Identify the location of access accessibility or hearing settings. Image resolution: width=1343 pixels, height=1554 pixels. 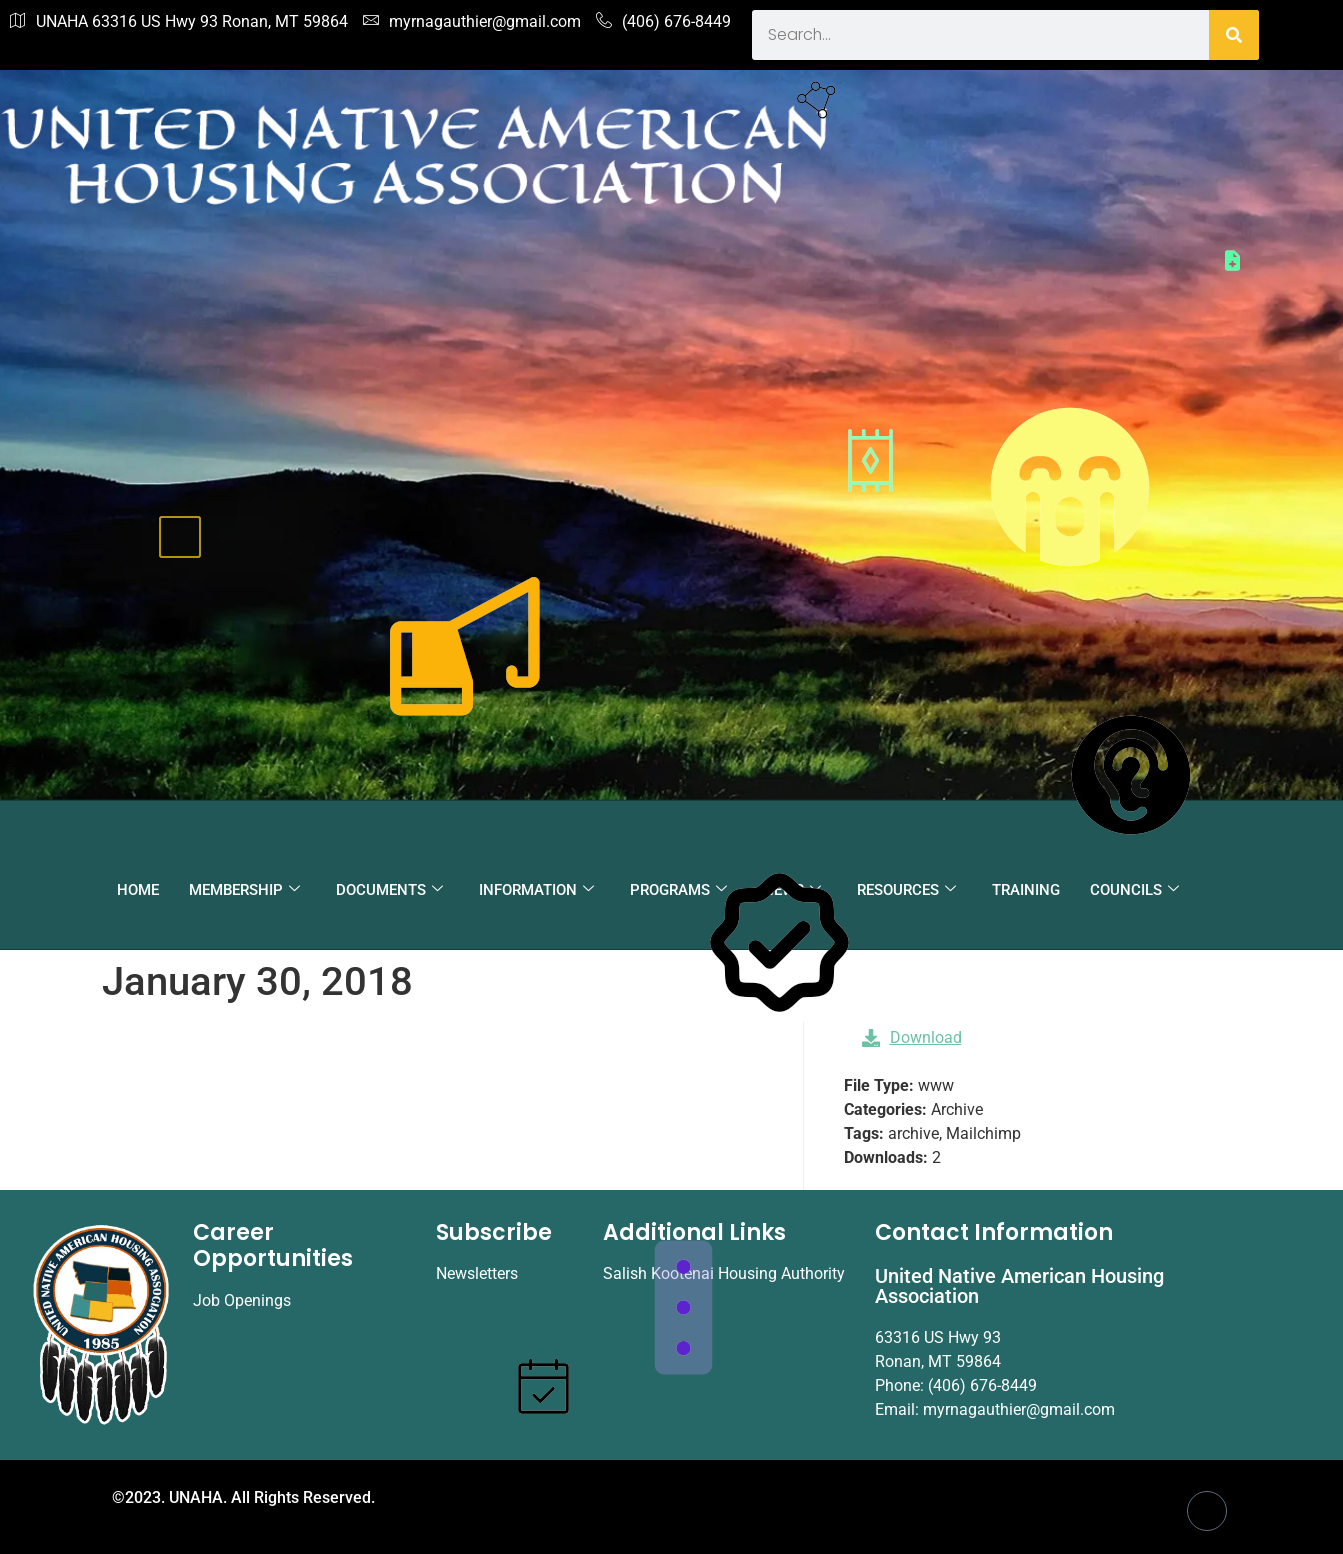
(1131, 775).